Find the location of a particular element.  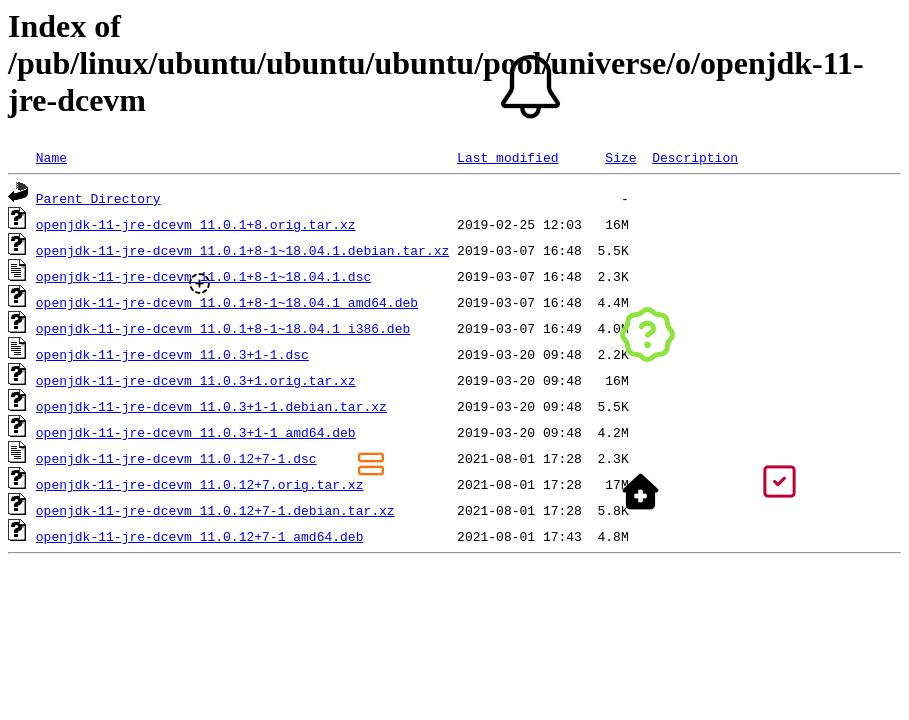

view notifications is located at coordinates (530, 87).